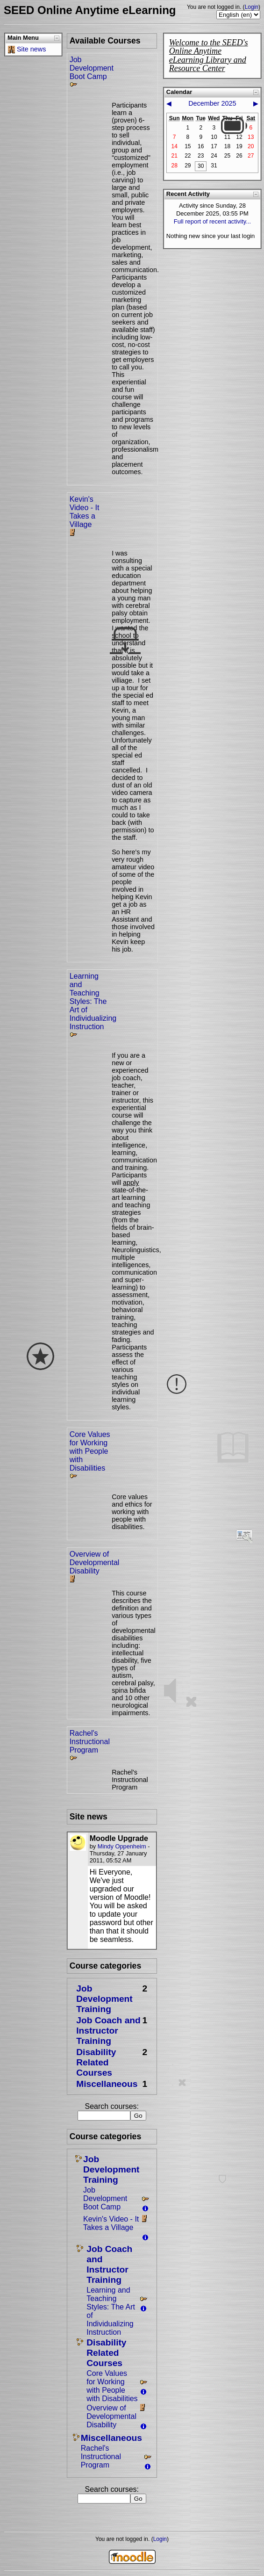 The image size is (264, 2576). What do you see at coordinates (234, 1446) in the screenshot?
I see `open the dictionary application` at bounding box center [234, 1446].